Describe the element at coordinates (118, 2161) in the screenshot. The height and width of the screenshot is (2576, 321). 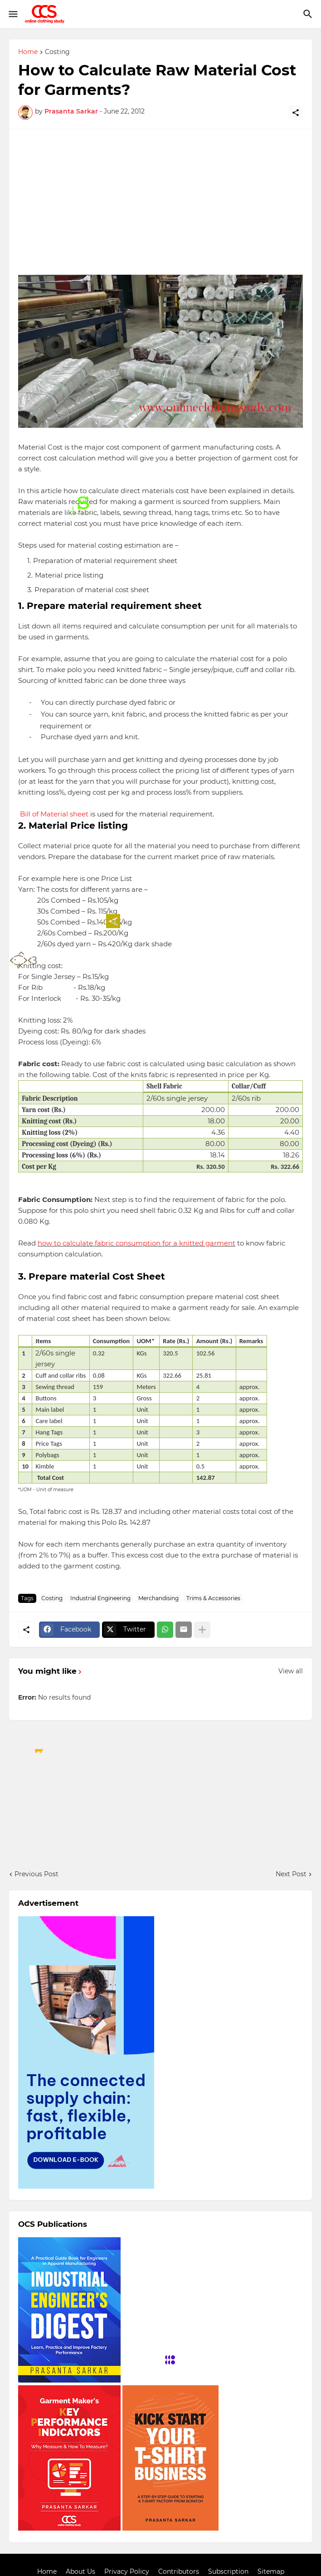
I see `apache ant build tool logo` at that location.